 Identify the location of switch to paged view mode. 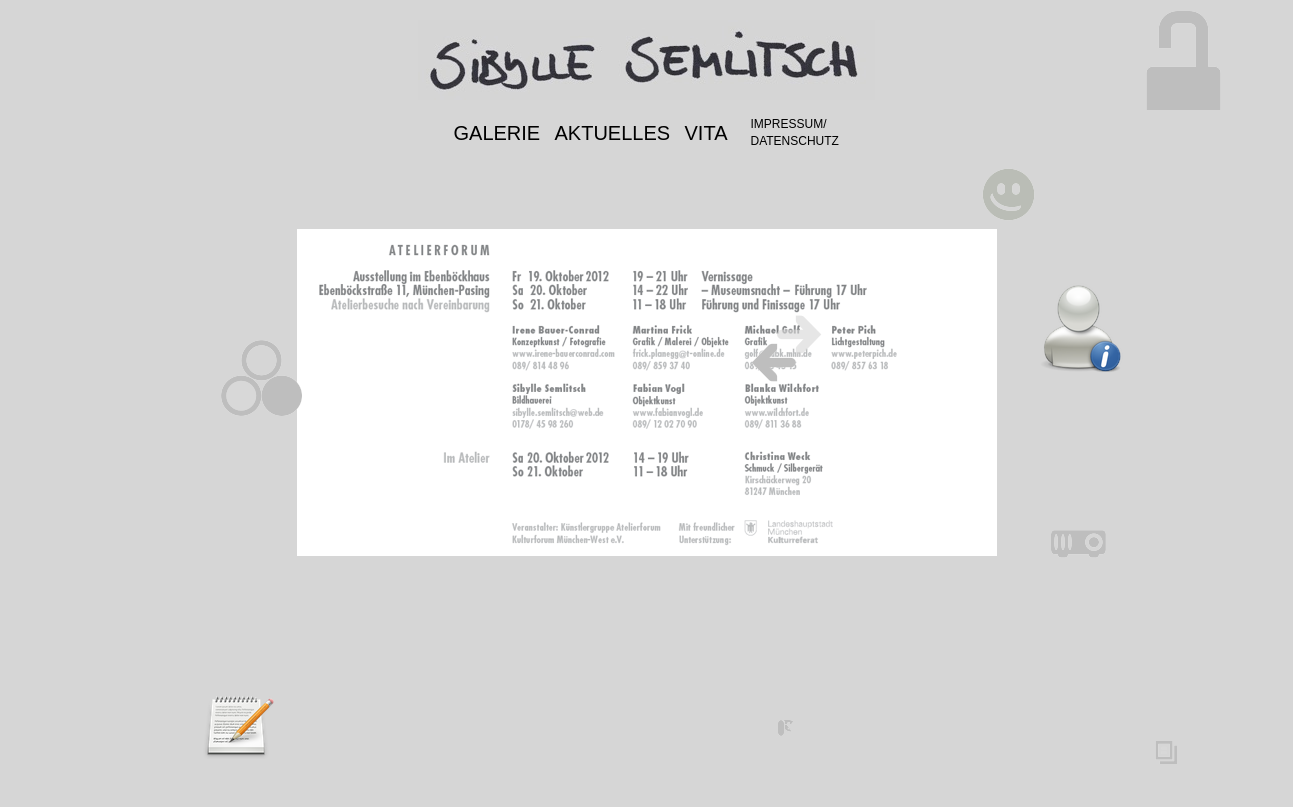
(1165, 752).